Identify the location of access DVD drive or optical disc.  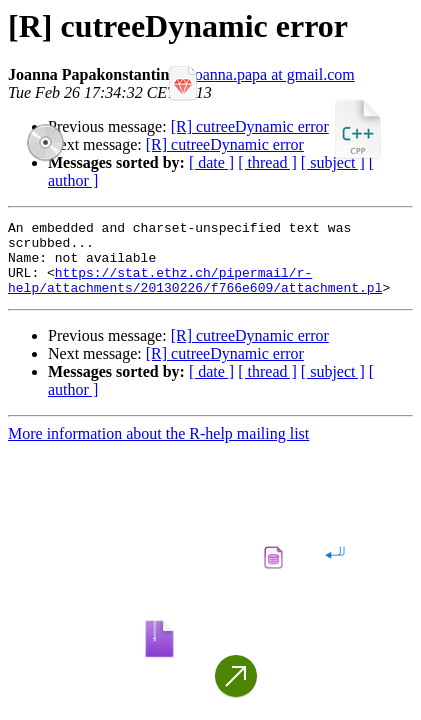
(45, 142).